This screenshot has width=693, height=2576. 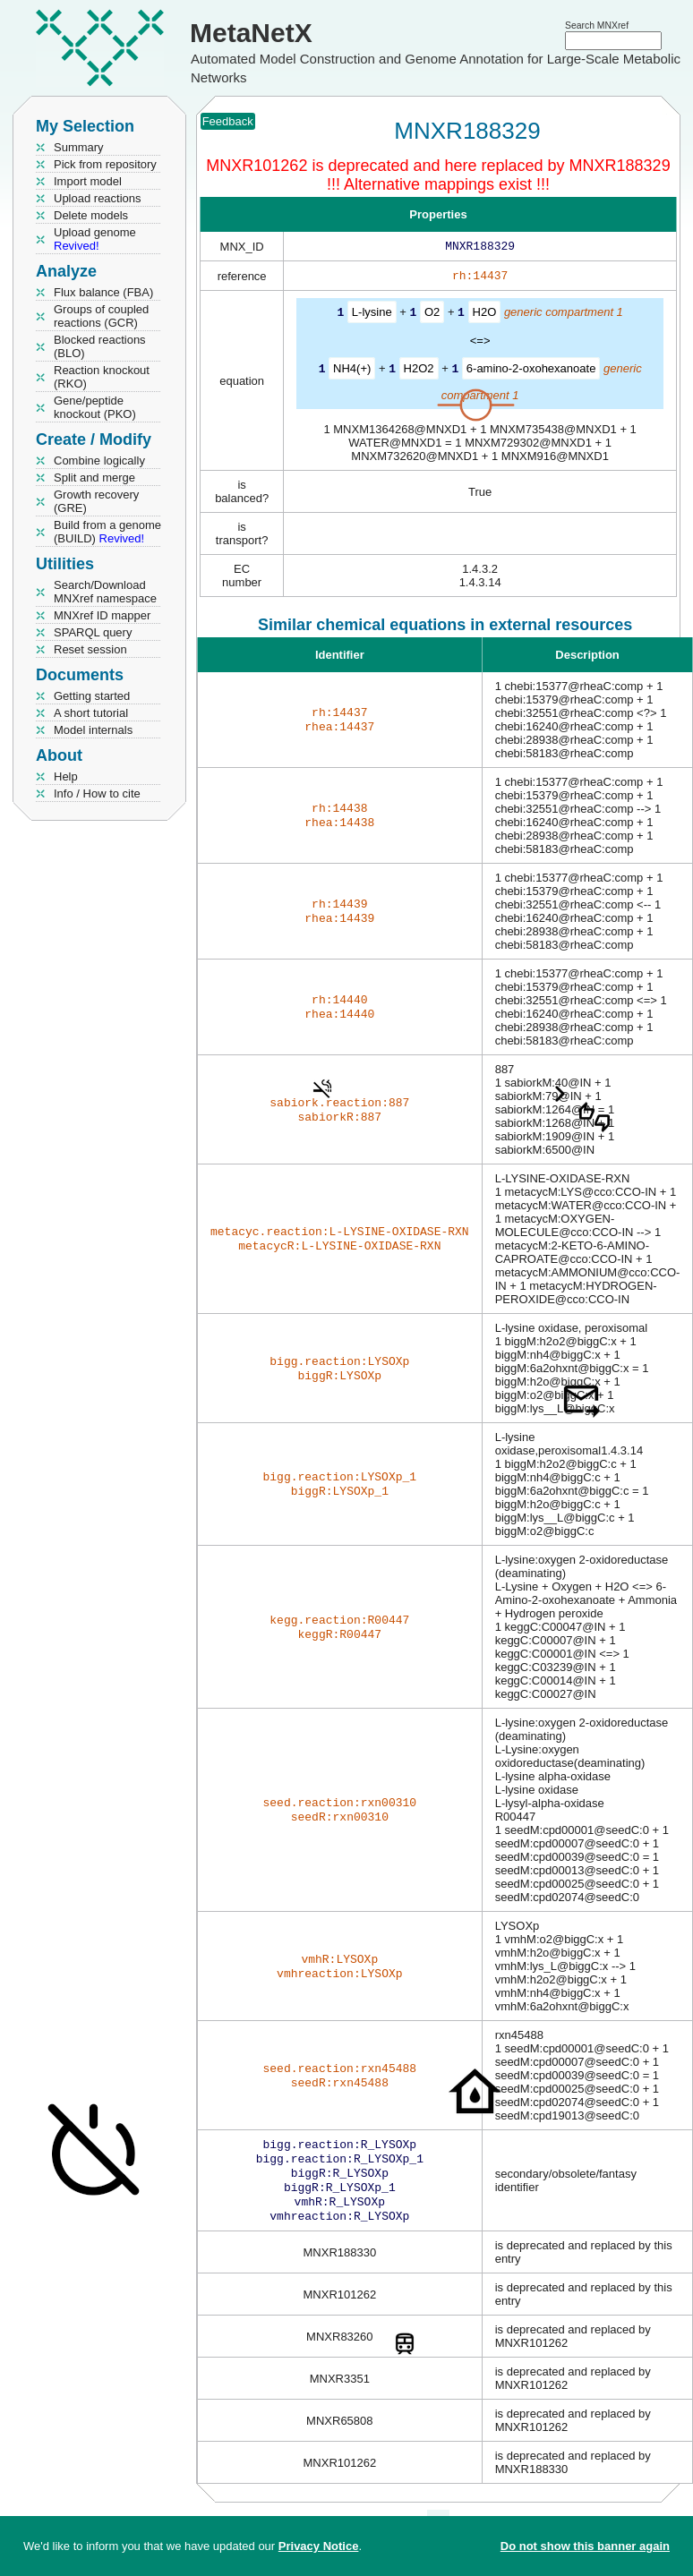 What do you see at coordinates (475, 405) in the screenshot?
I see `view commit history in version control` at bounding box center [475, 405].